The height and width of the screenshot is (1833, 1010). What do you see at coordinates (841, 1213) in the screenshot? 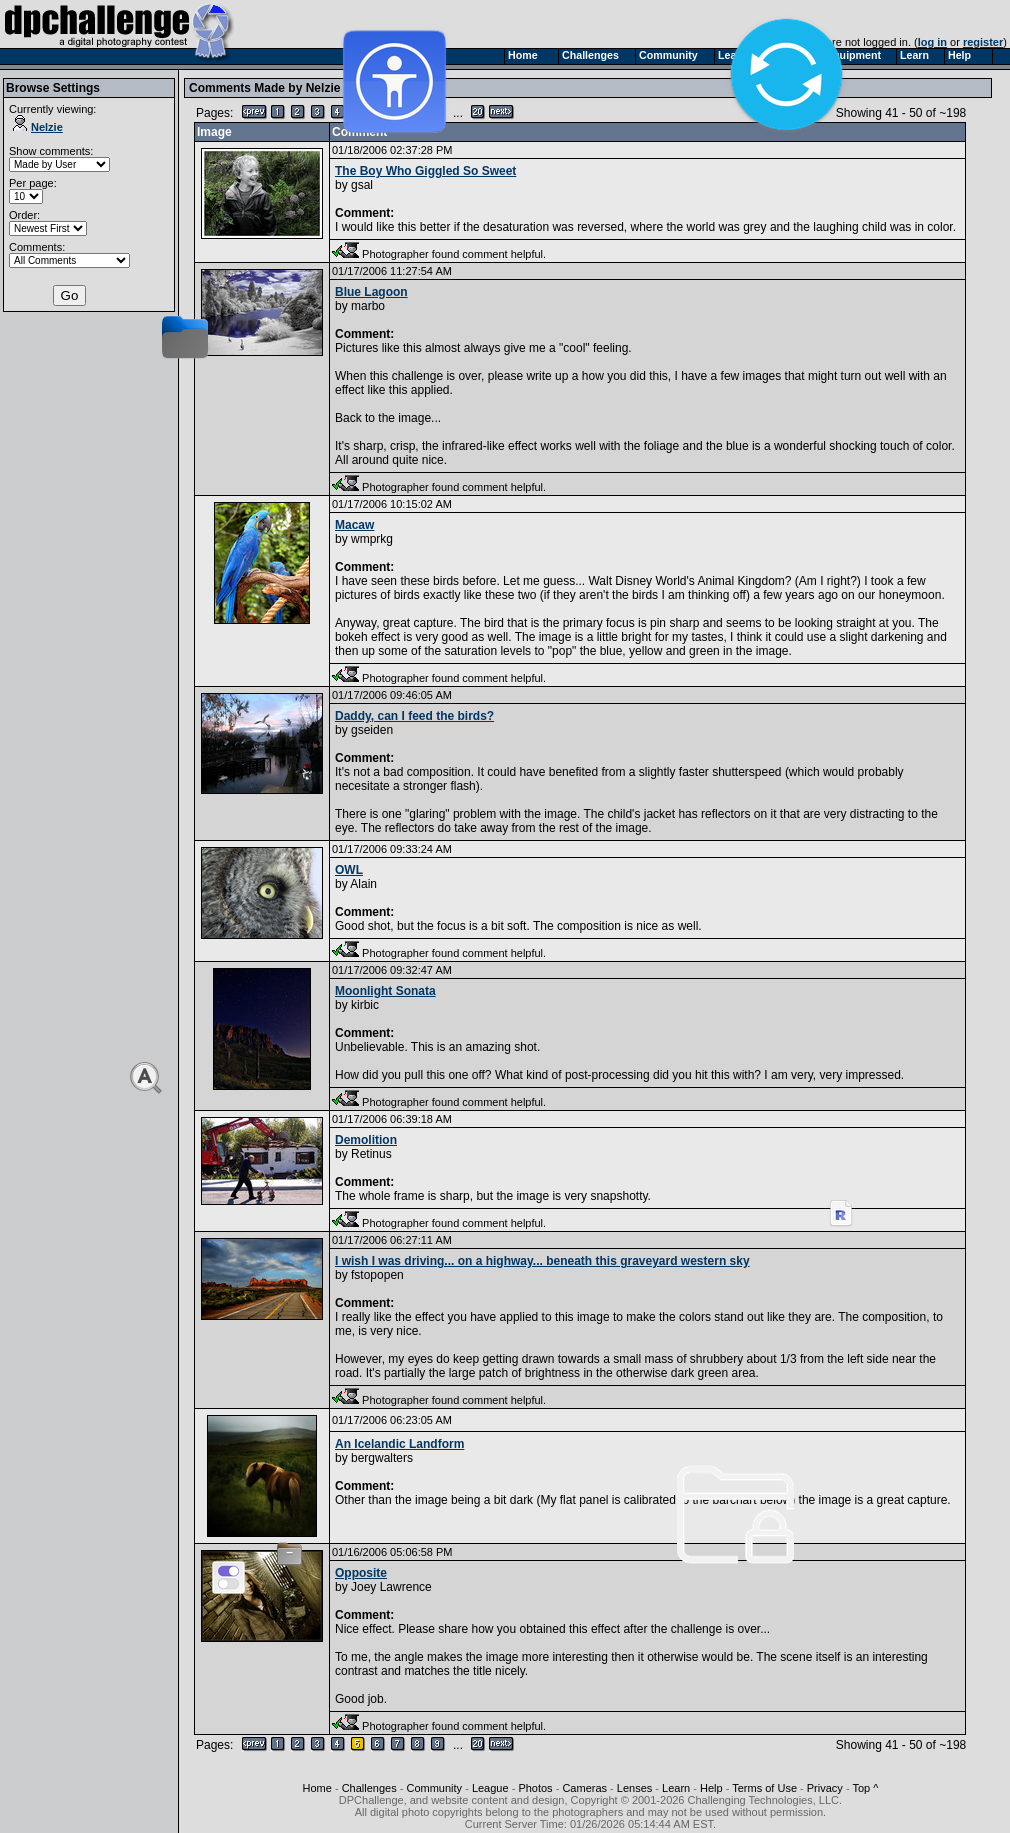
I see `an R programming language source file` at bounding box center [841, 1213].